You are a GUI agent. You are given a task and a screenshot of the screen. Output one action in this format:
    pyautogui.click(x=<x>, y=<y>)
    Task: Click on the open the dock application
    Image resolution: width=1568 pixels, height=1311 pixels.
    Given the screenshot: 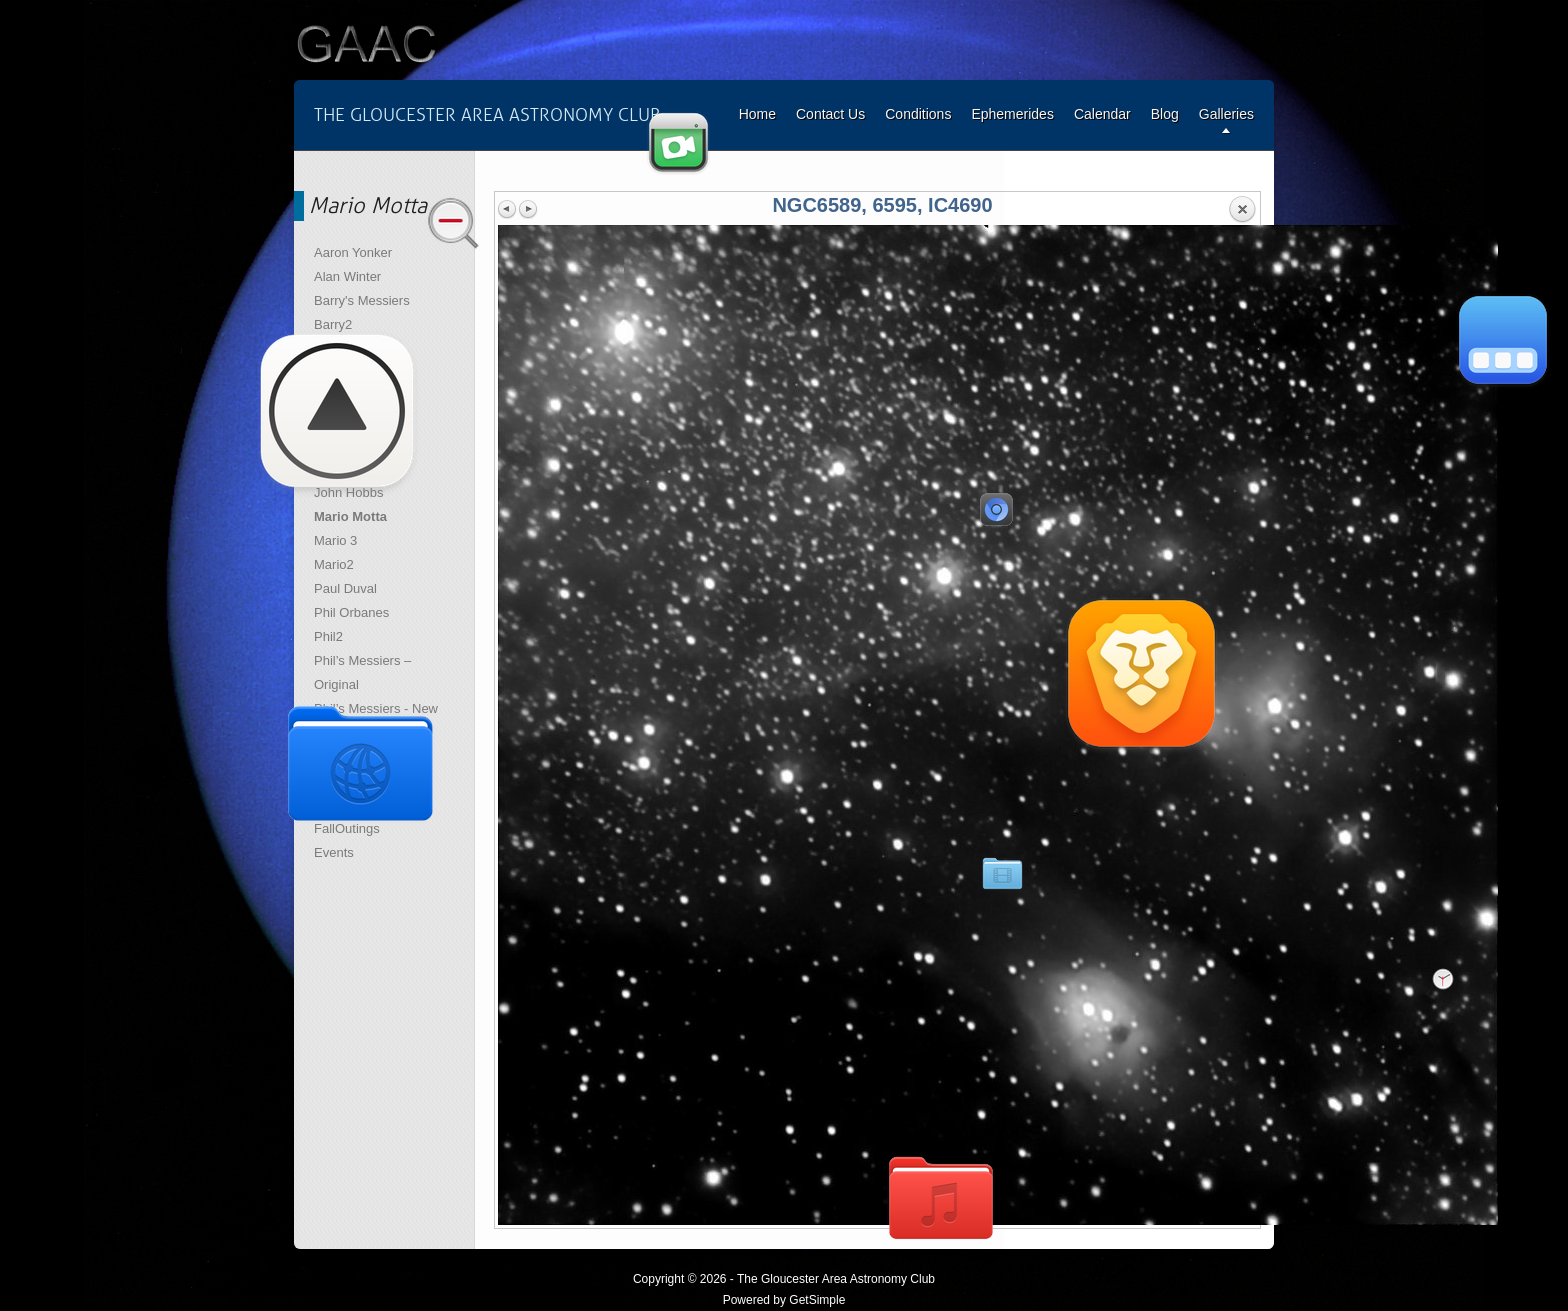 What is the action you would take?
    pyautogui.click(x=1503, y=340)
    